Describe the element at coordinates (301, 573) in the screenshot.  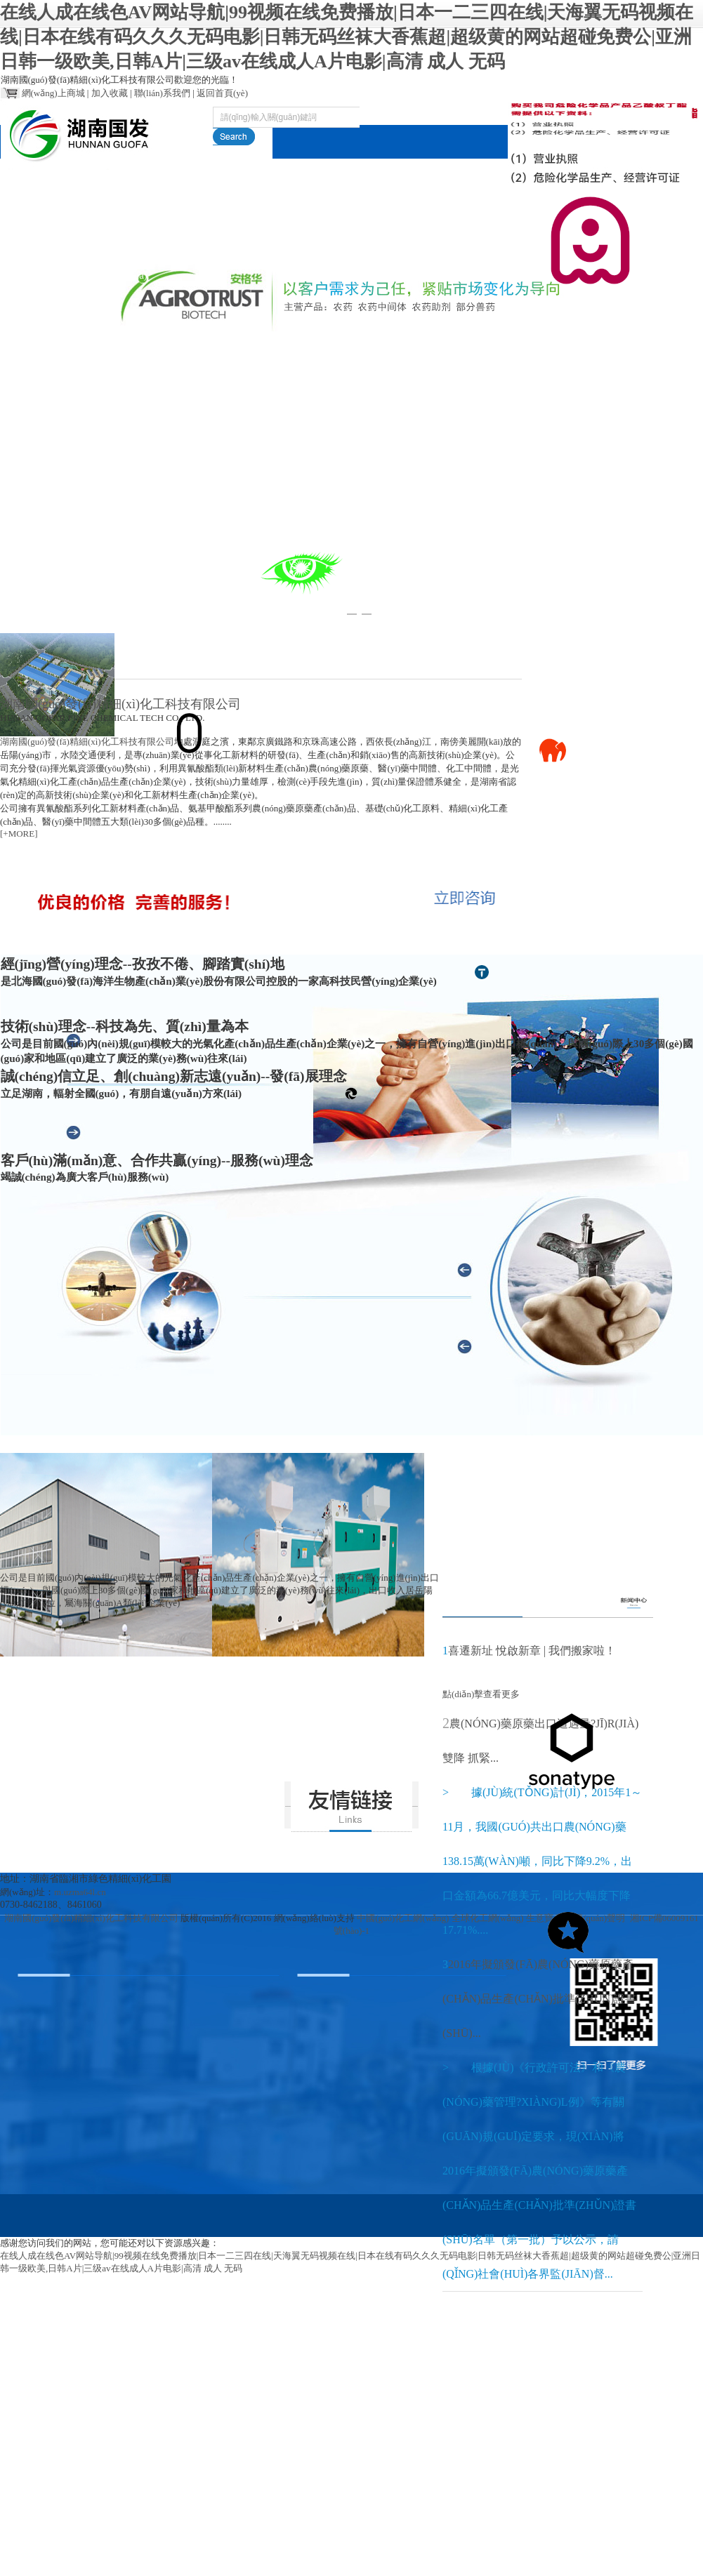
I see `apache cassandra database logo` at that location.